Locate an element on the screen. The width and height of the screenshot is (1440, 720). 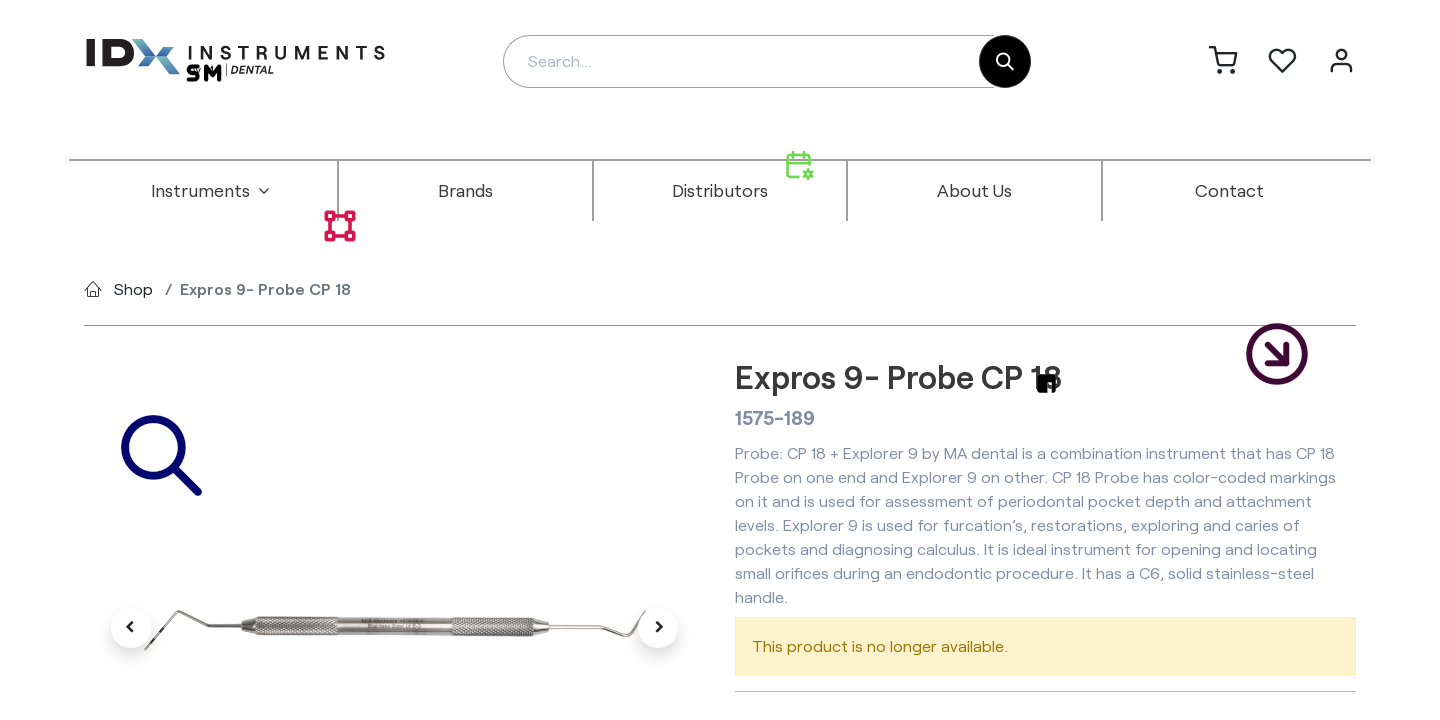
indicates a service mark designation is located at coordinates (204, 73).